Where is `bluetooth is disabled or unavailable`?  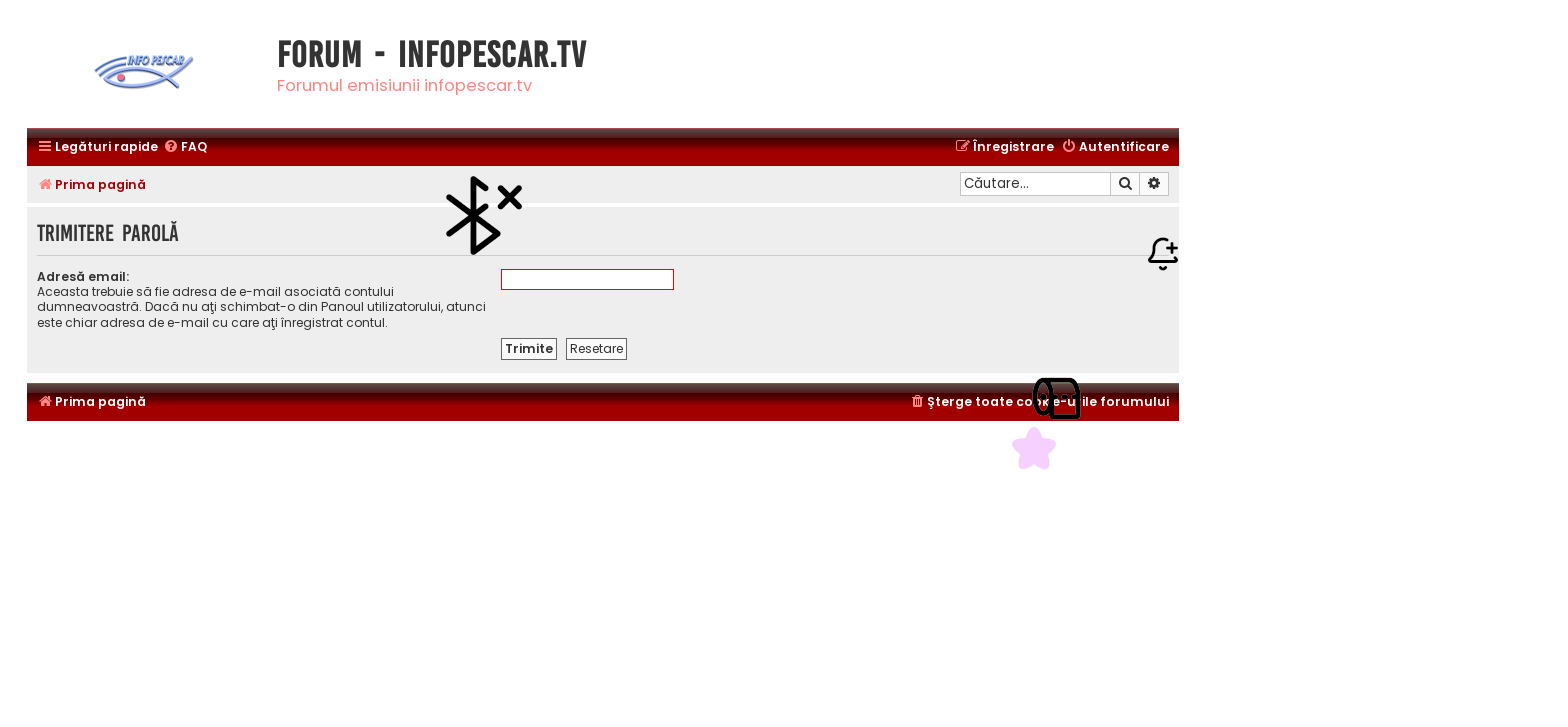 bluetooth is disabled or unavailable is located at coordinates (479, 215).